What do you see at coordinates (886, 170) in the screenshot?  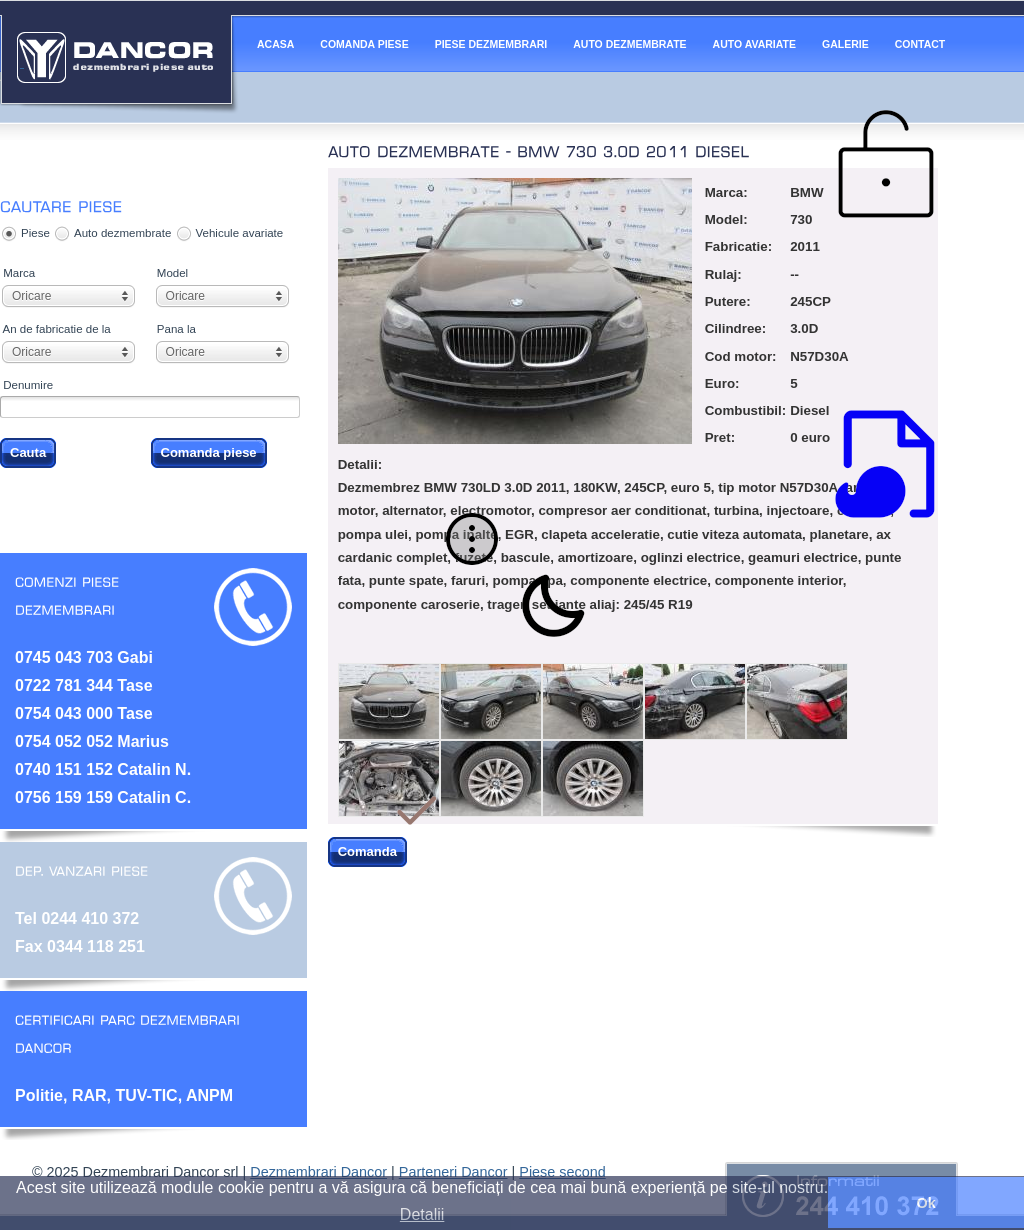 I see `unlock or access secured content` at bounding box center [886, 170].